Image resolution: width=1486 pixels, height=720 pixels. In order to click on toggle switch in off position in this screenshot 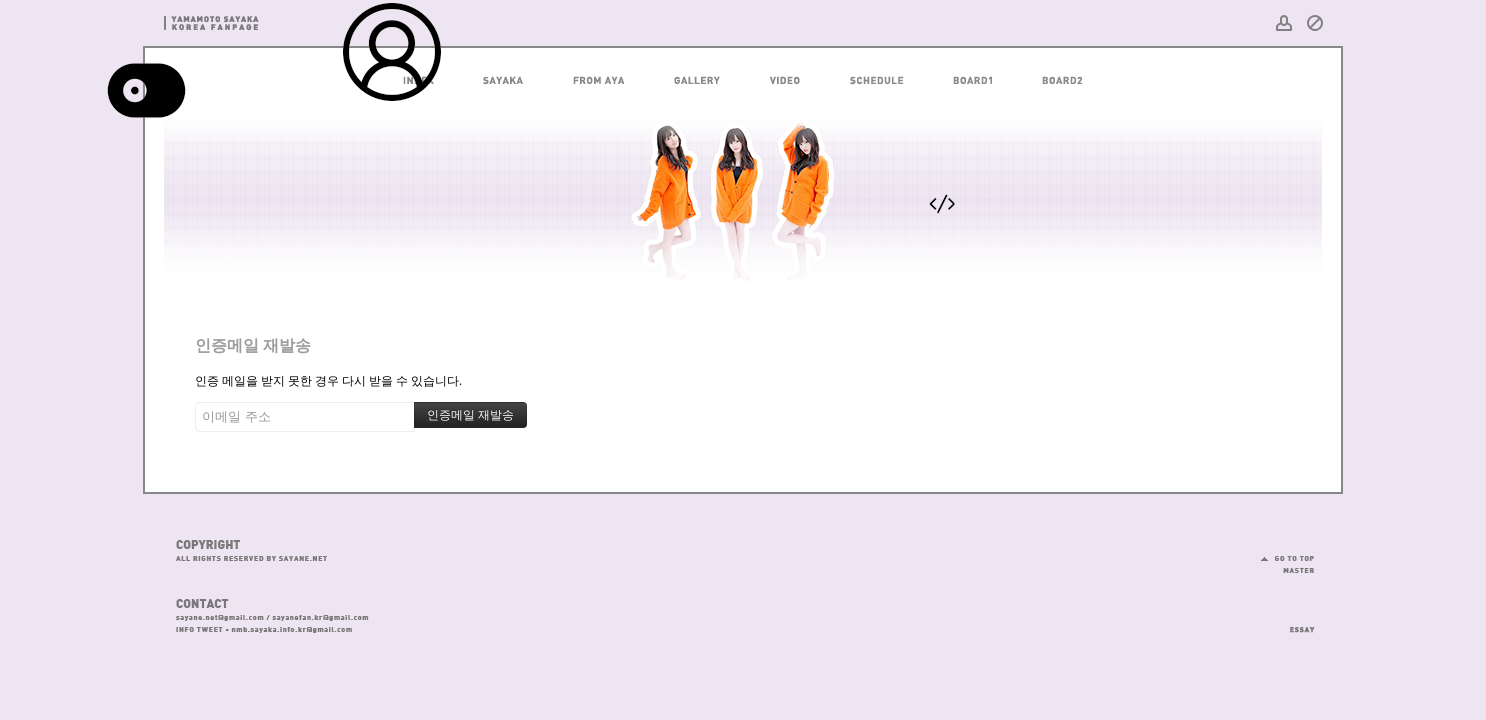, I will do `click(146, 90)`.